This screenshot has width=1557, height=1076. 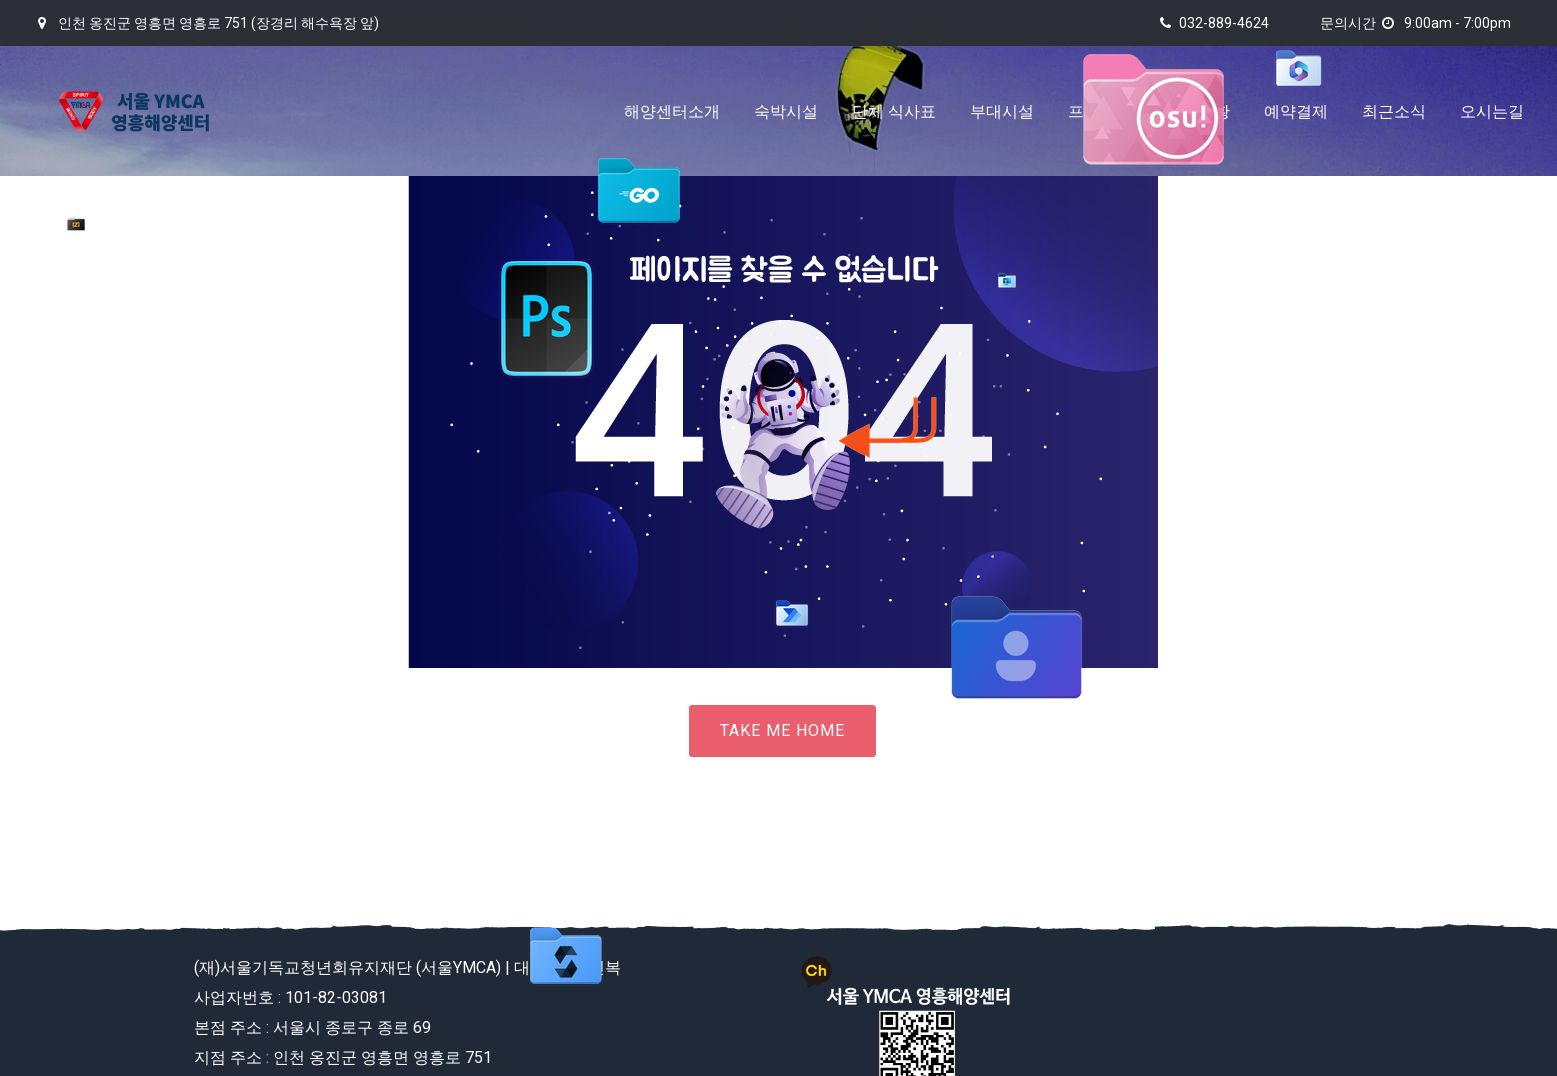 I want to click on open folder containing zig programming language files, so click(x=76, y=224).